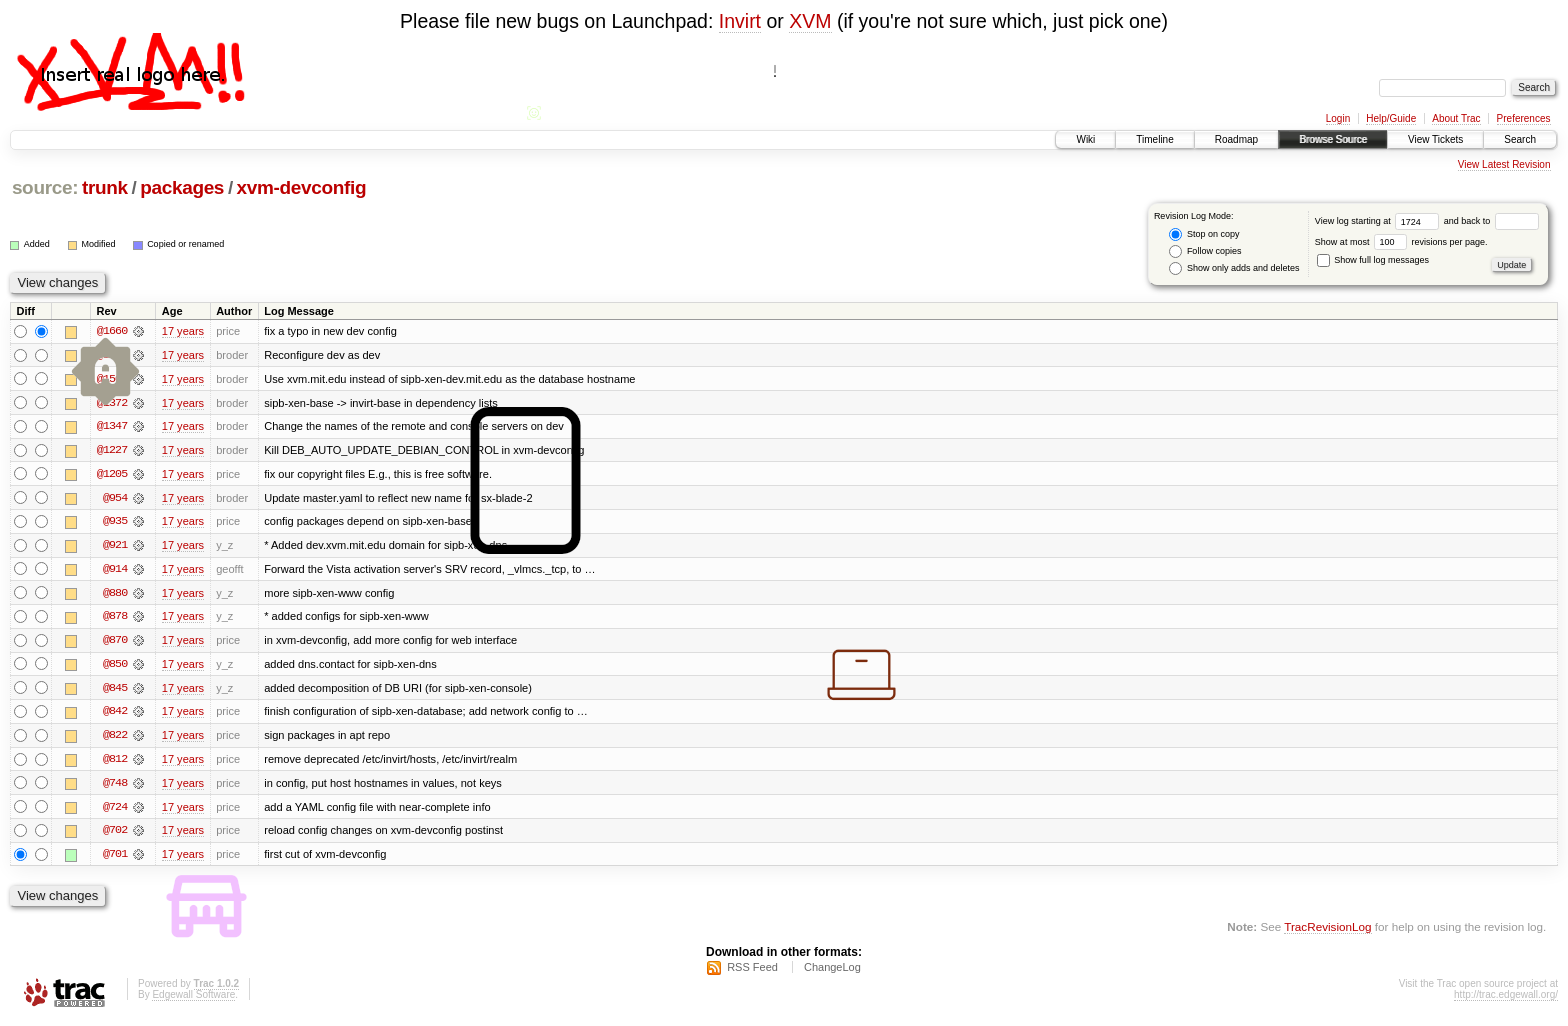 Image resolution: width=1568 pixels, height=1026 pixels. What do you see at coordinates (534, 113) in the screenshot?
I see `scan face to unlock or authenticate` at bounding box center [534, 113].